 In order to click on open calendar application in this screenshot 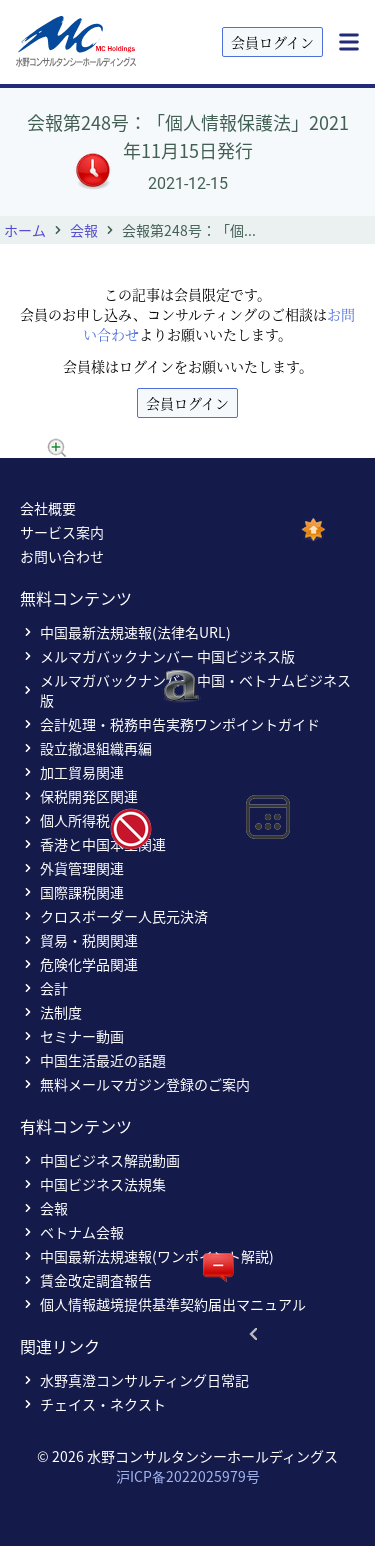, I will do `click(268, 817)`.